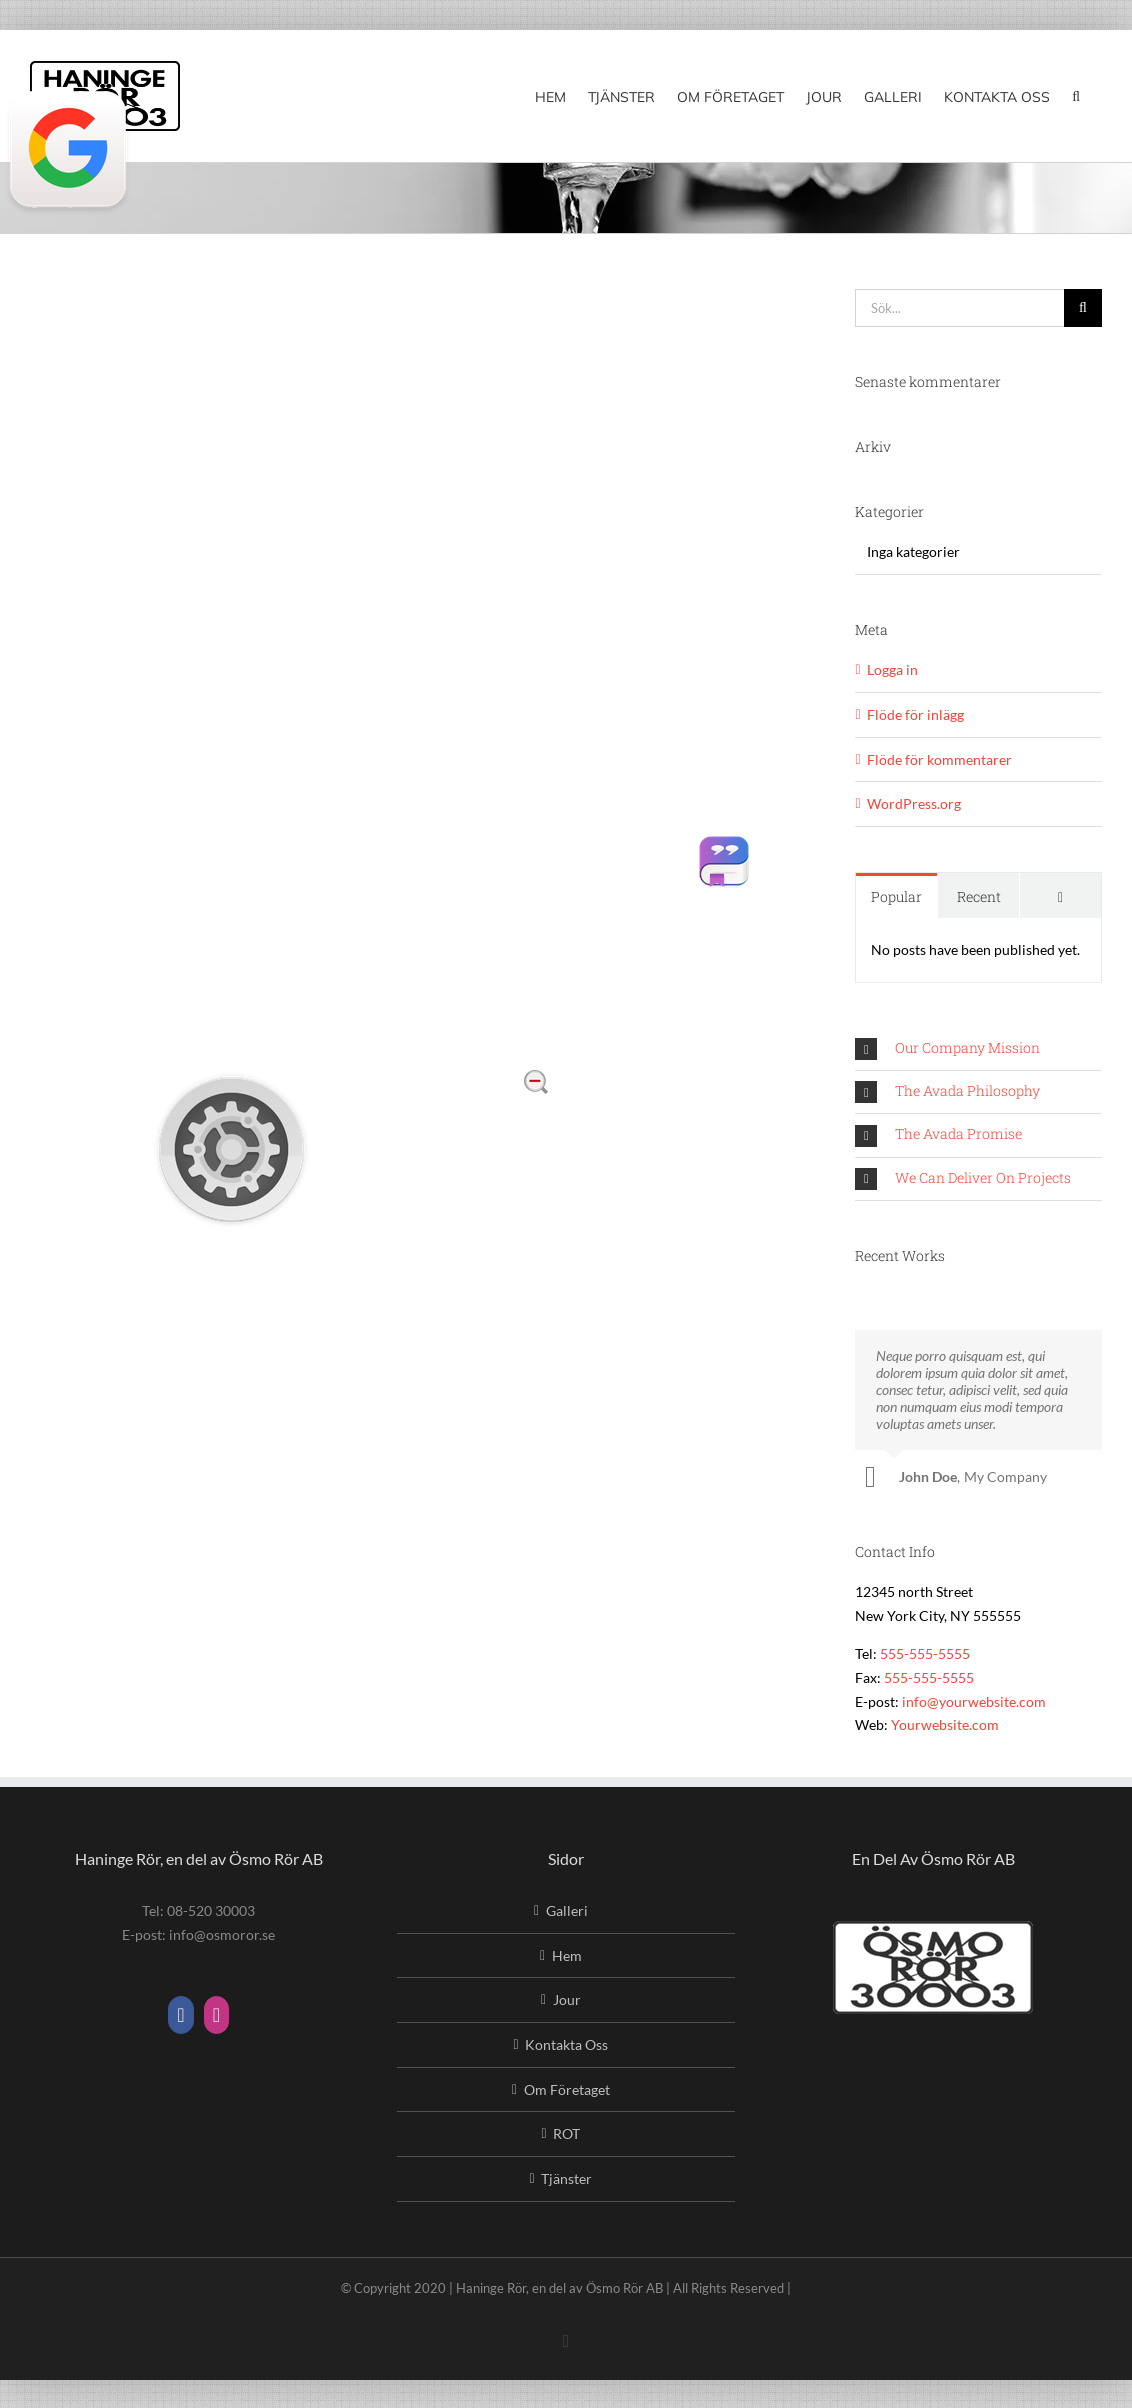 This screenshot has width=1132, height=2408. Describe the element at coordinates (724, 861) in the screenshot. I see `open citations manager app` at that location.